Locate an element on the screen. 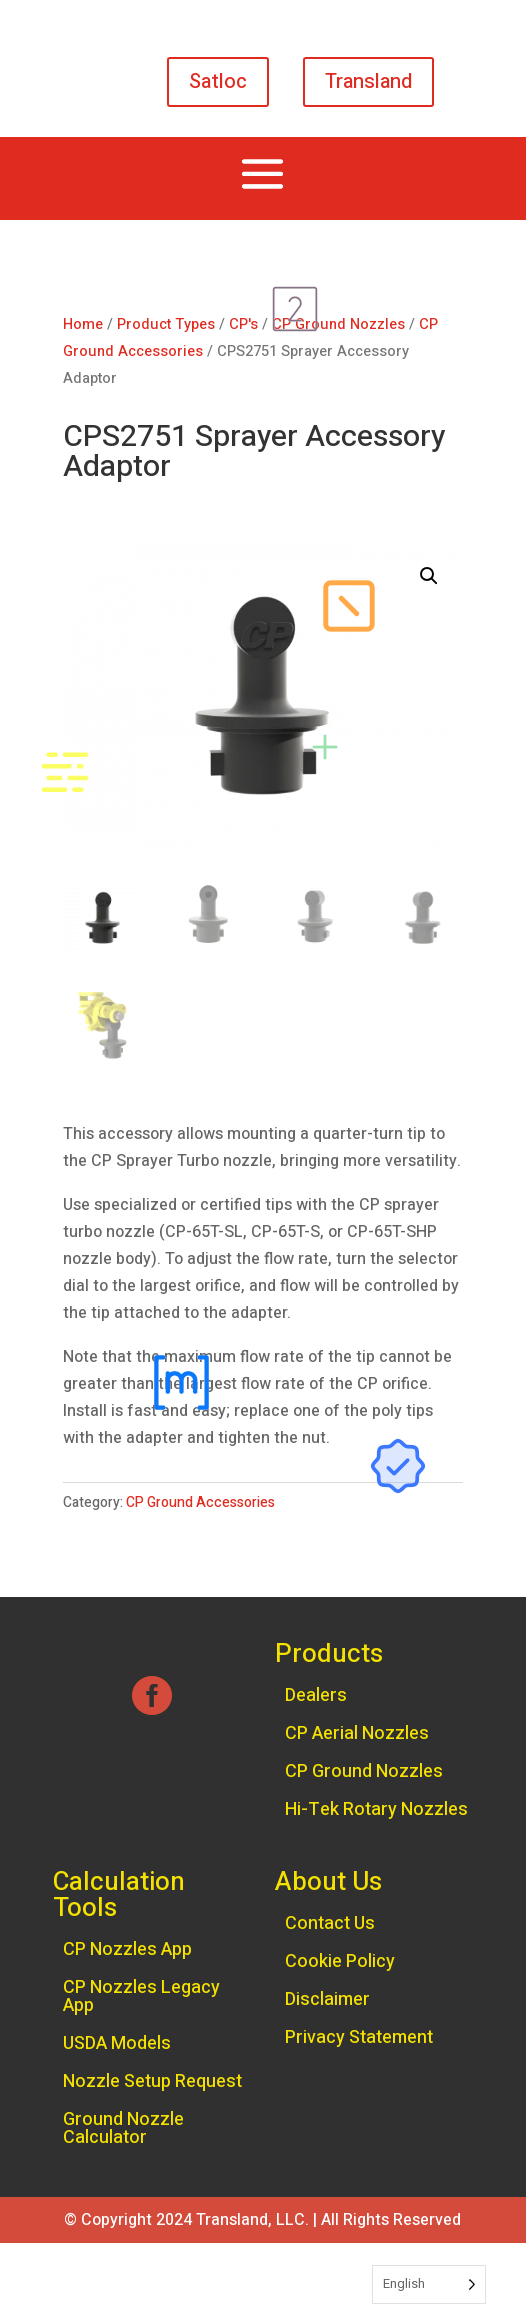 The image size is (526, 2304). indicates misty or foggy weather conditions is located at coordinates (65, 771).